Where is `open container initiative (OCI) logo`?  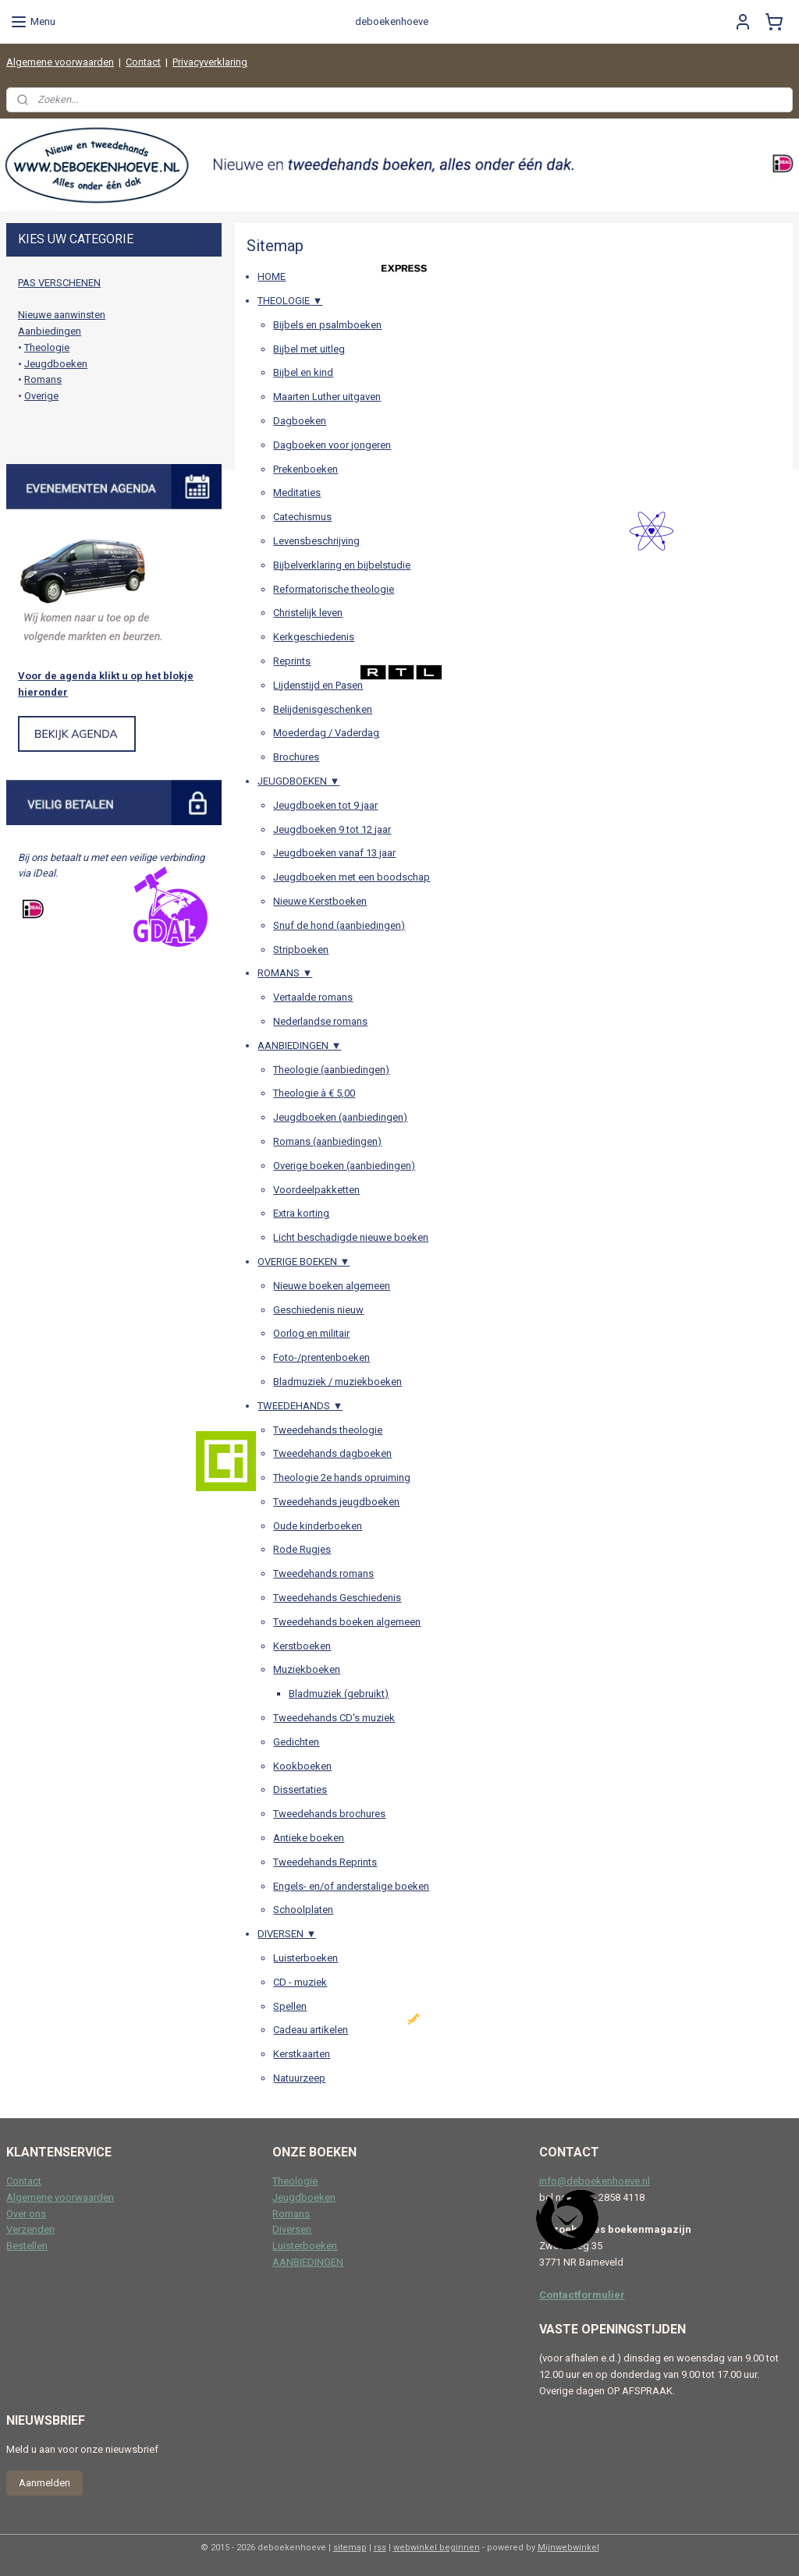 open container initiative (OCI) logo is located at coordinates (225, 1461).